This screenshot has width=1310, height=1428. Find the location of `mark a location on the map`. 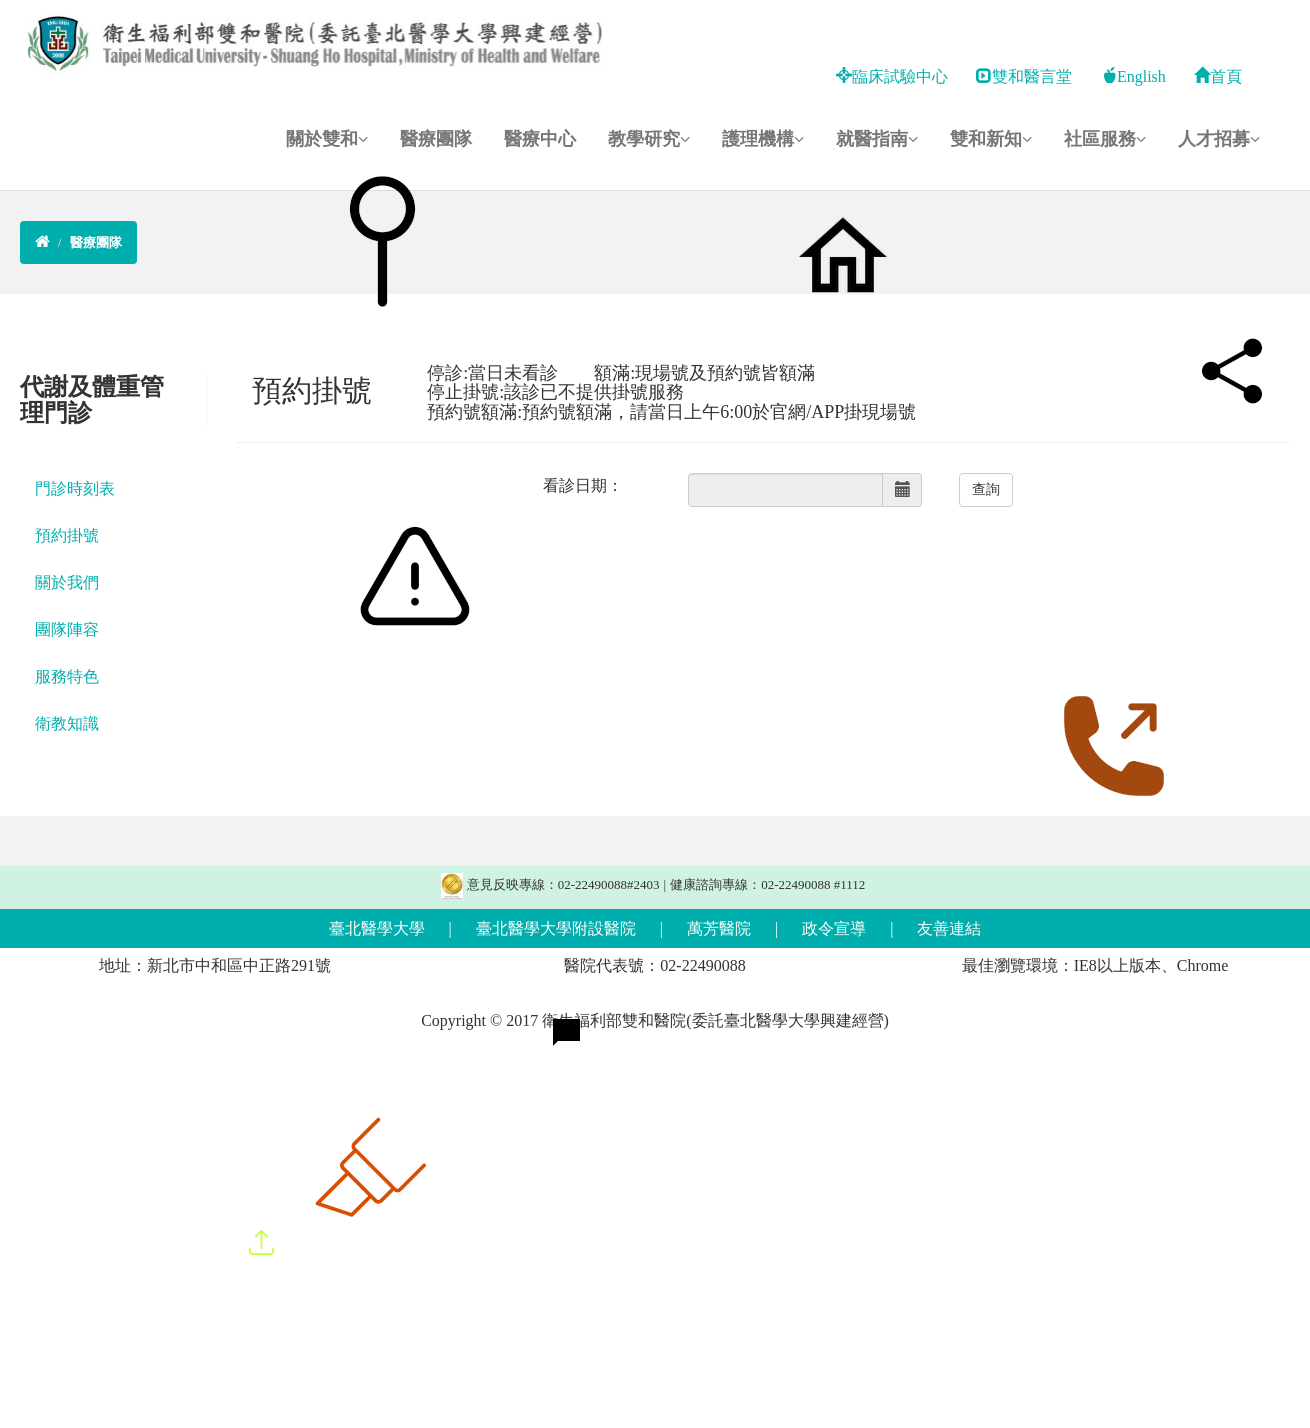

mark a location on the map is located at coordinates (382, 241).